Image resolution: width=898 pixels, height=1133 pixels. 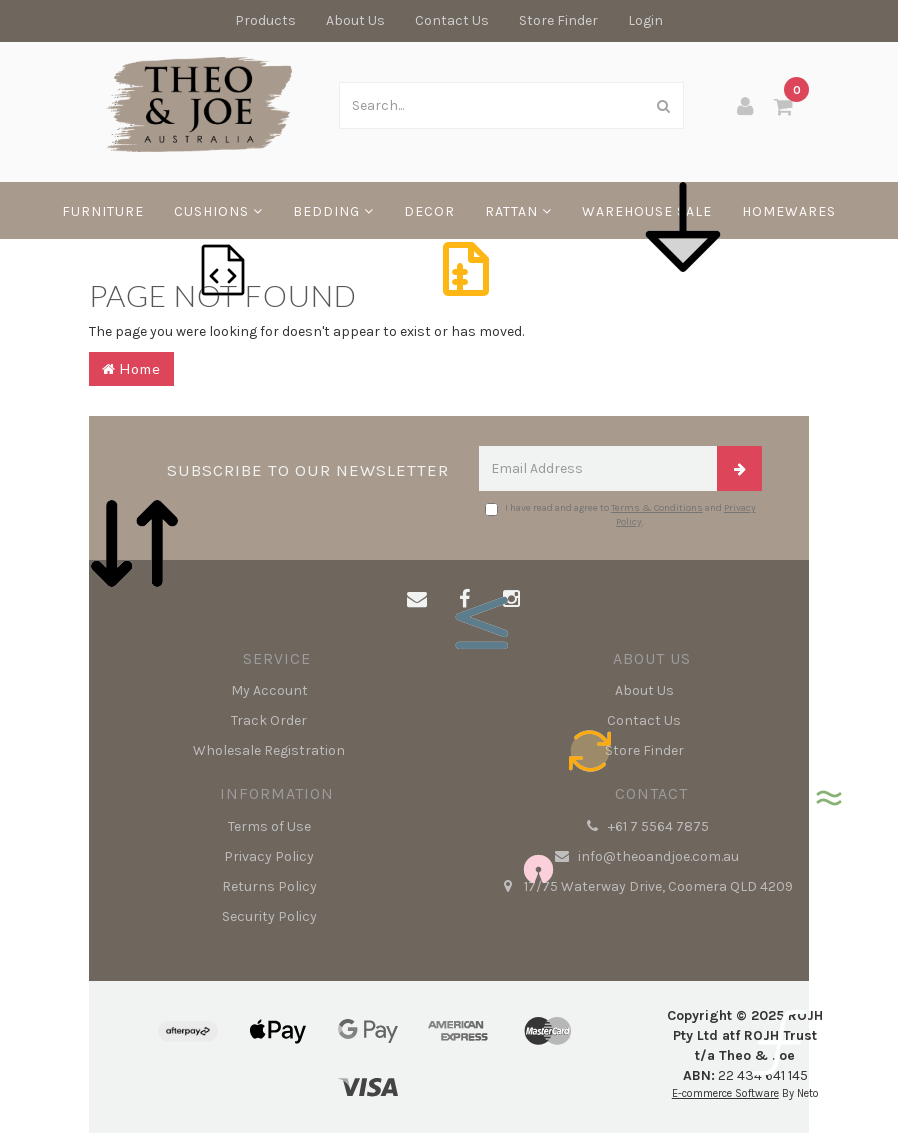 I want to click on refresh or reload content, so click(x=590, y=751).